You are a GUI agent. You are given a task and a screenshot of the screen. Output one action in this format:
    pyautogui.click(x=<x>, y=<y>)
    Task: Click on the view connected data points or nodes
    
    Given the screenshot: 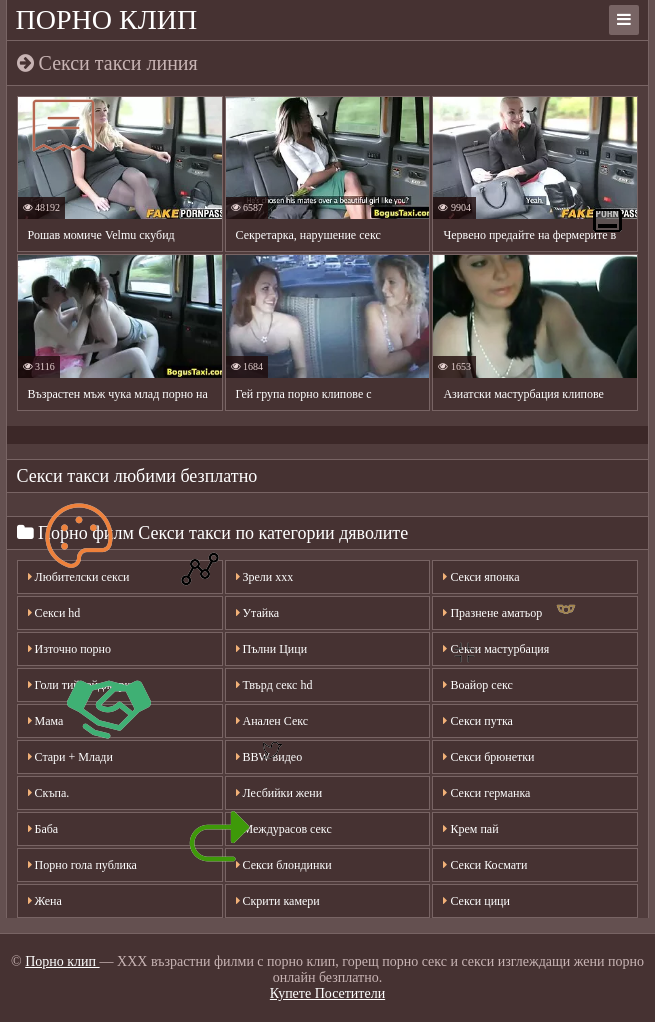 What is the action you would take?
    pyautogui.click(x=200, y=569)
    